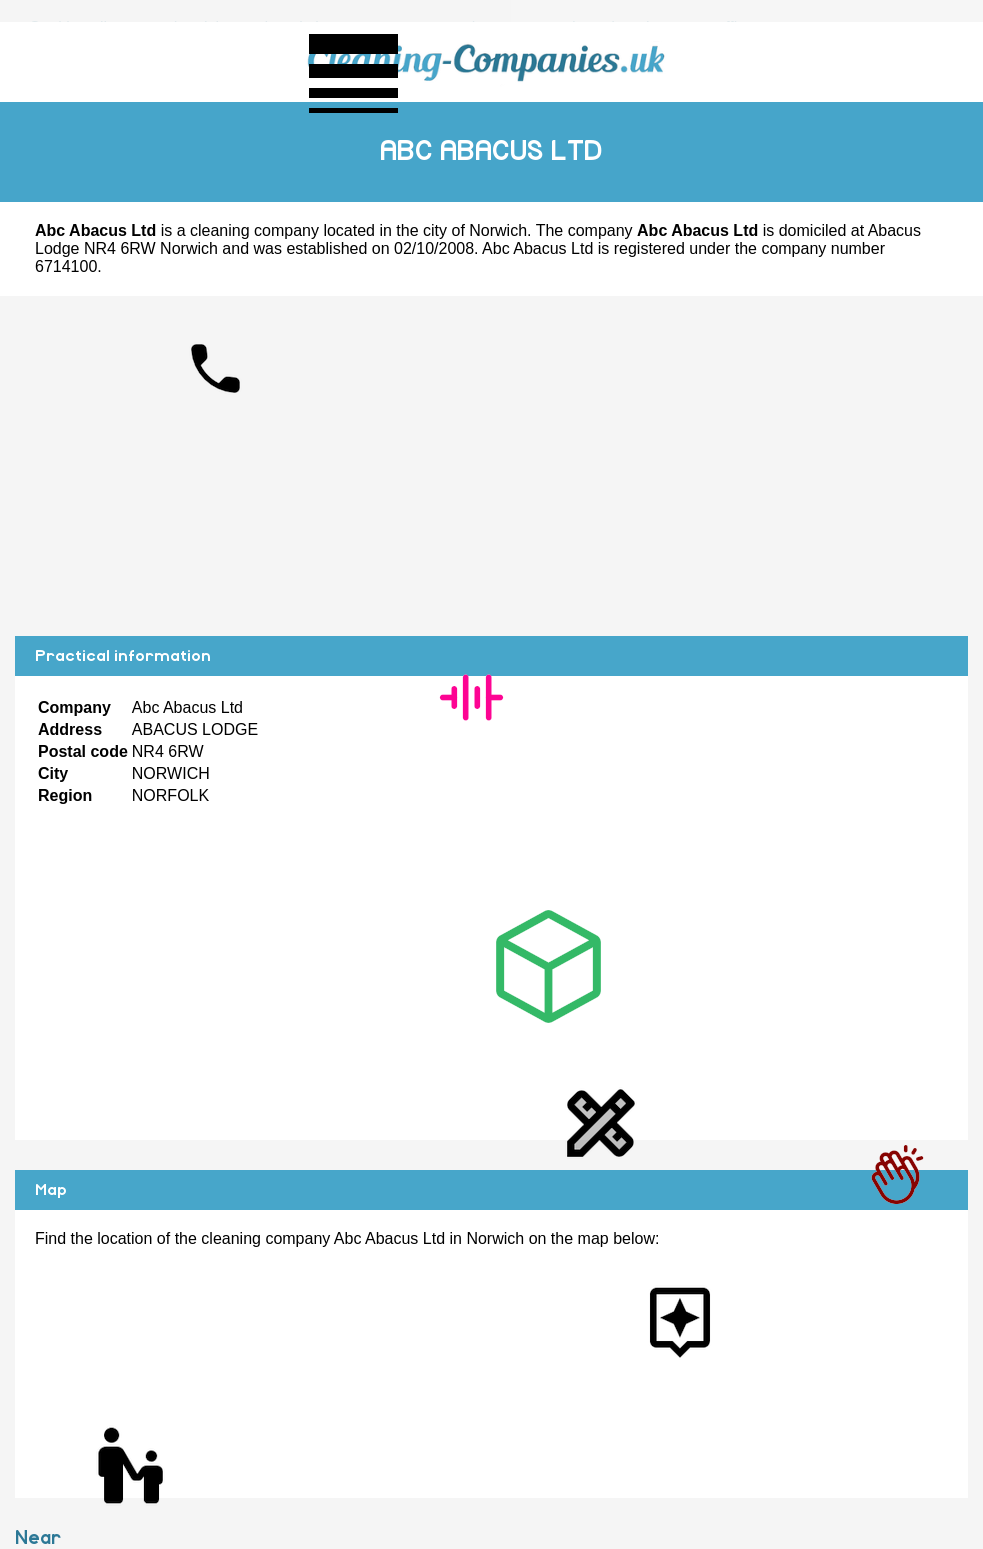 The height and width of the screenshot is (1549, 983). Describe the element at coordinates (132, 1465) in the screenshot. I see `indicates child supervision required` at that location.